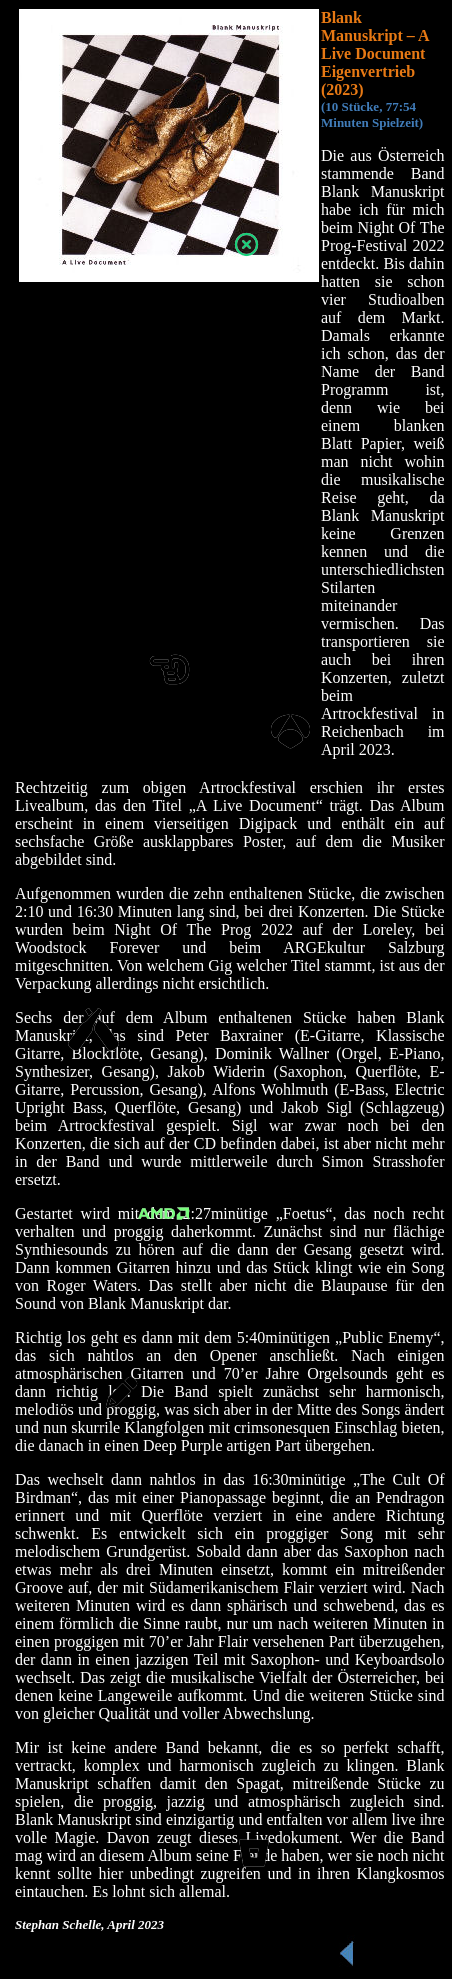 This screenshot has width=452, height=1979. What do you see at coordinates (290, 731) in the screenshot?
I see `open the Antena 3 app` at bounding box center [290, 731].